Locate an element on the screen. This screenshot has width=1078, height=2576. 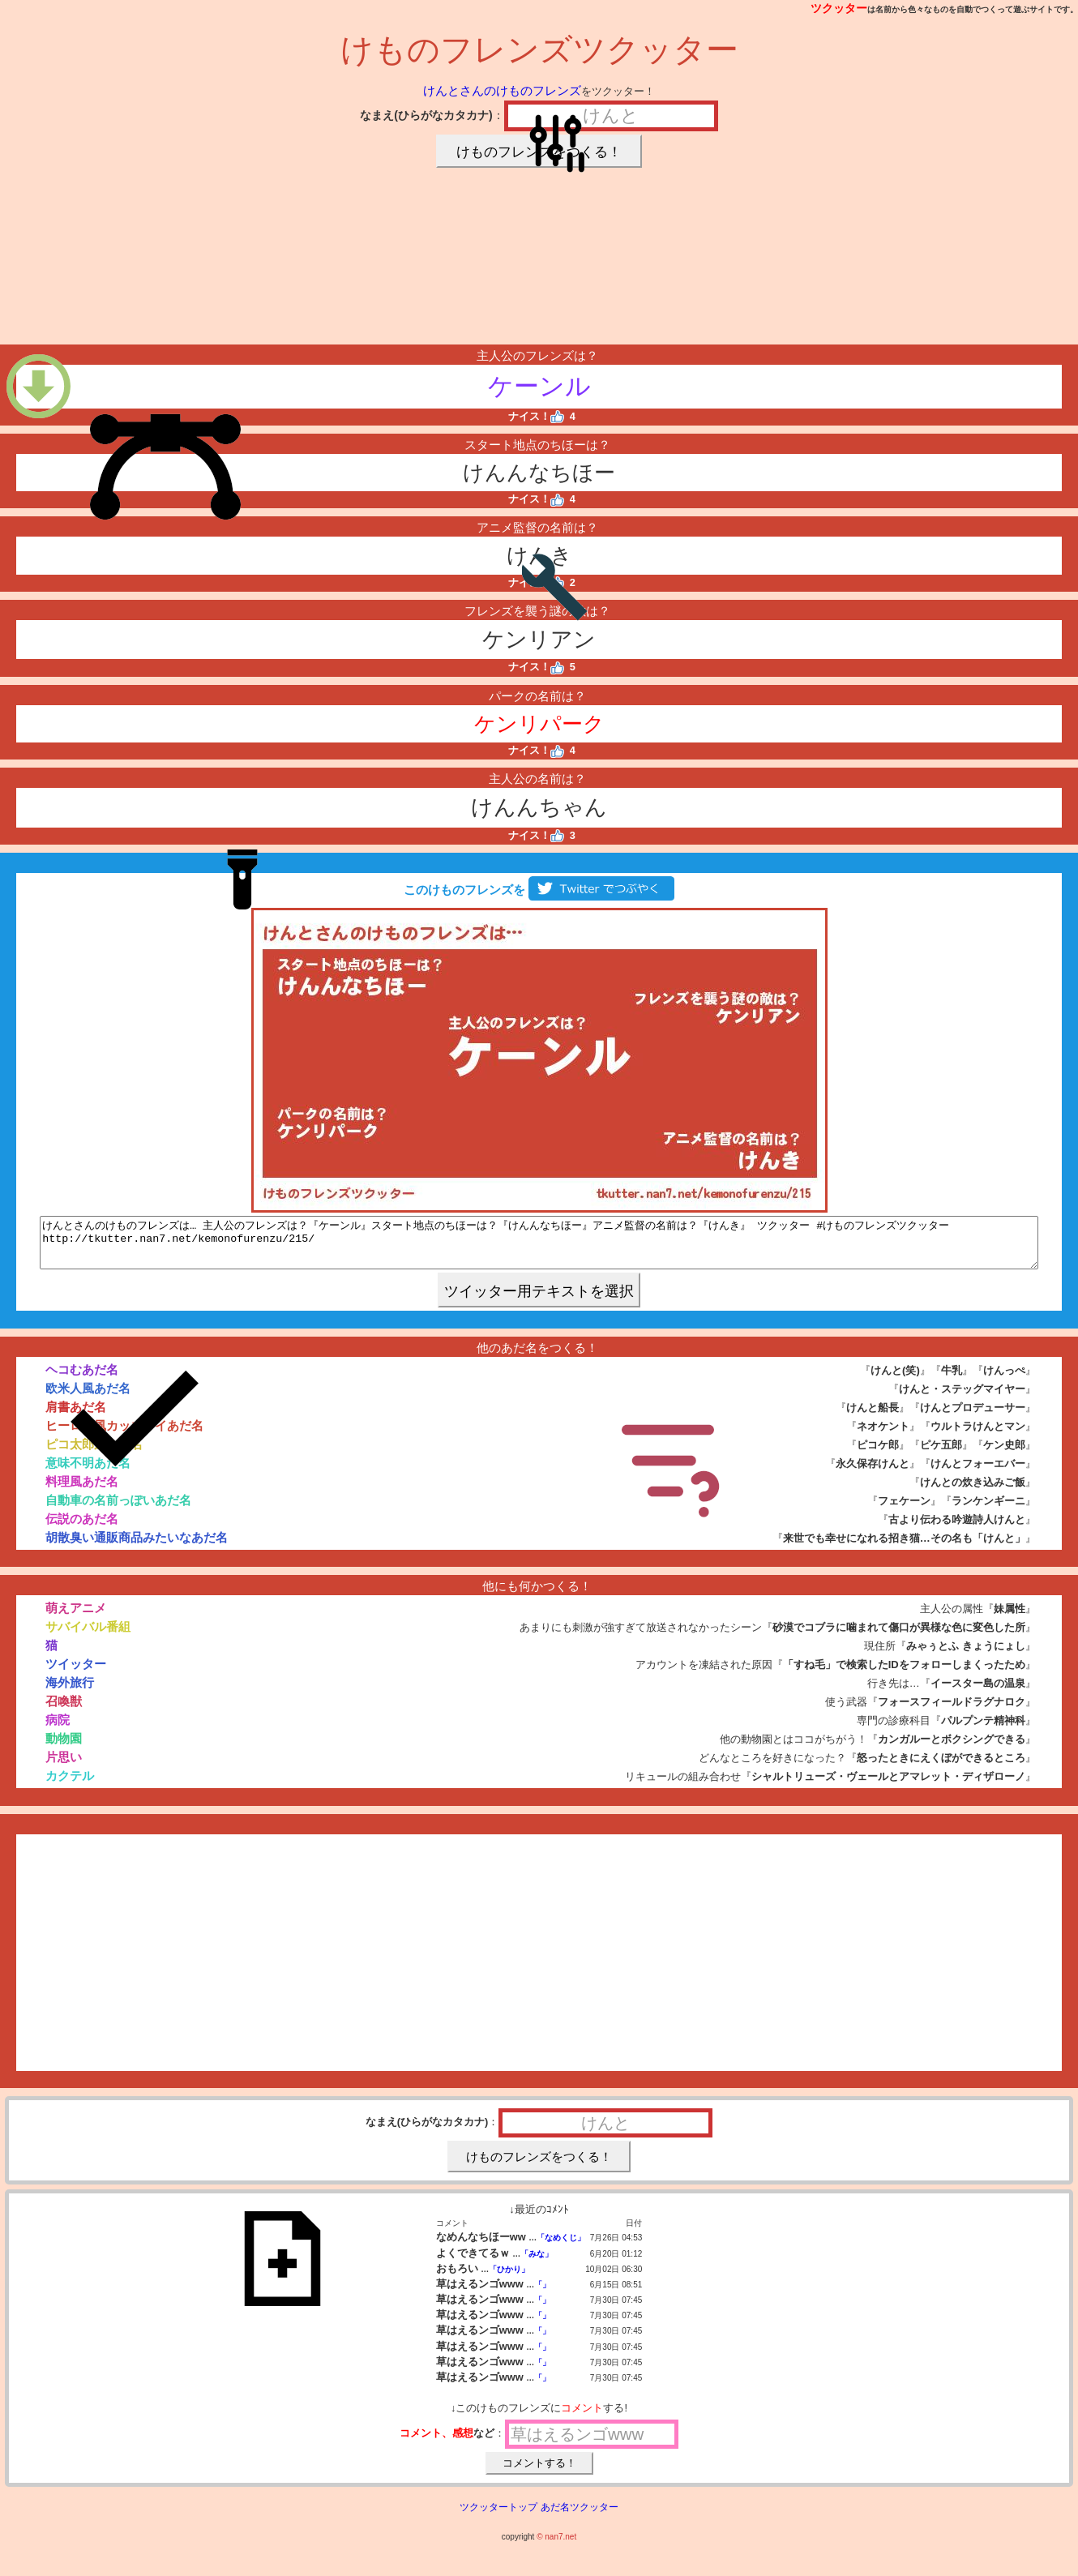
download a file or content is located at coordinates (38, 386).